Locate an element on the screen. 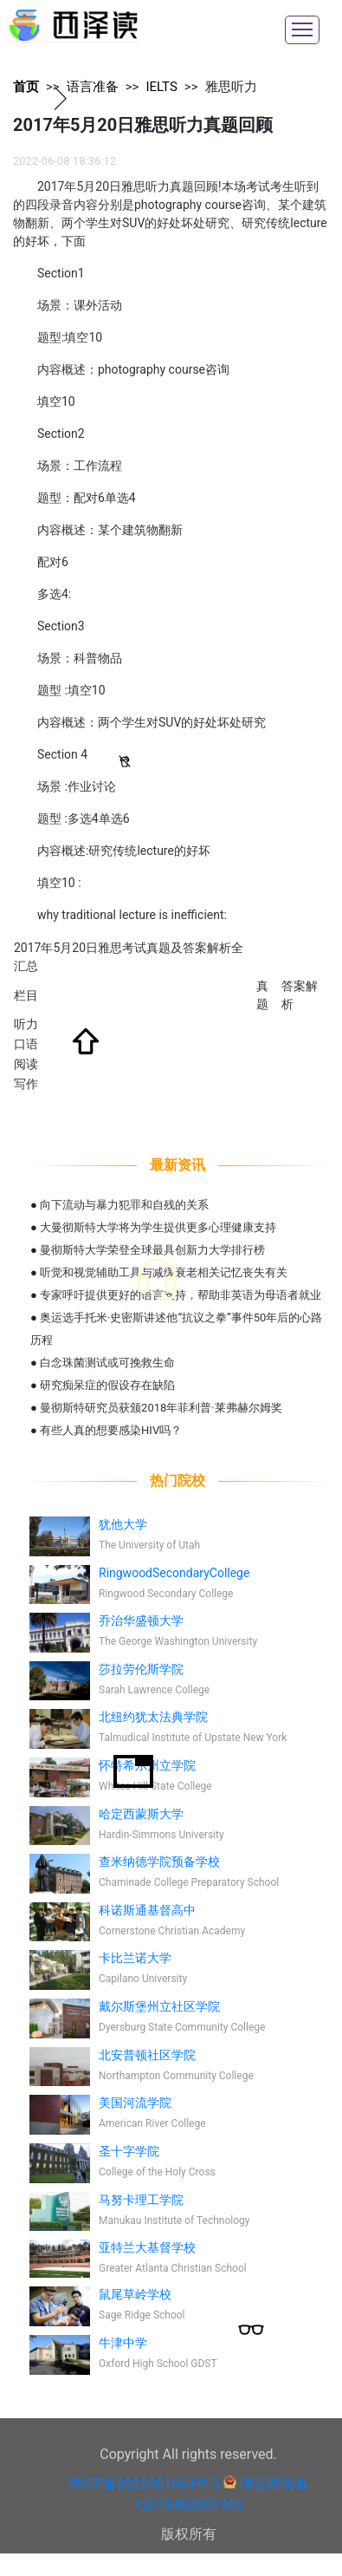 The width and height of the screenshot is (342, 2576). enable reading mode or accessibility features is located at coordinates (251, 2330).